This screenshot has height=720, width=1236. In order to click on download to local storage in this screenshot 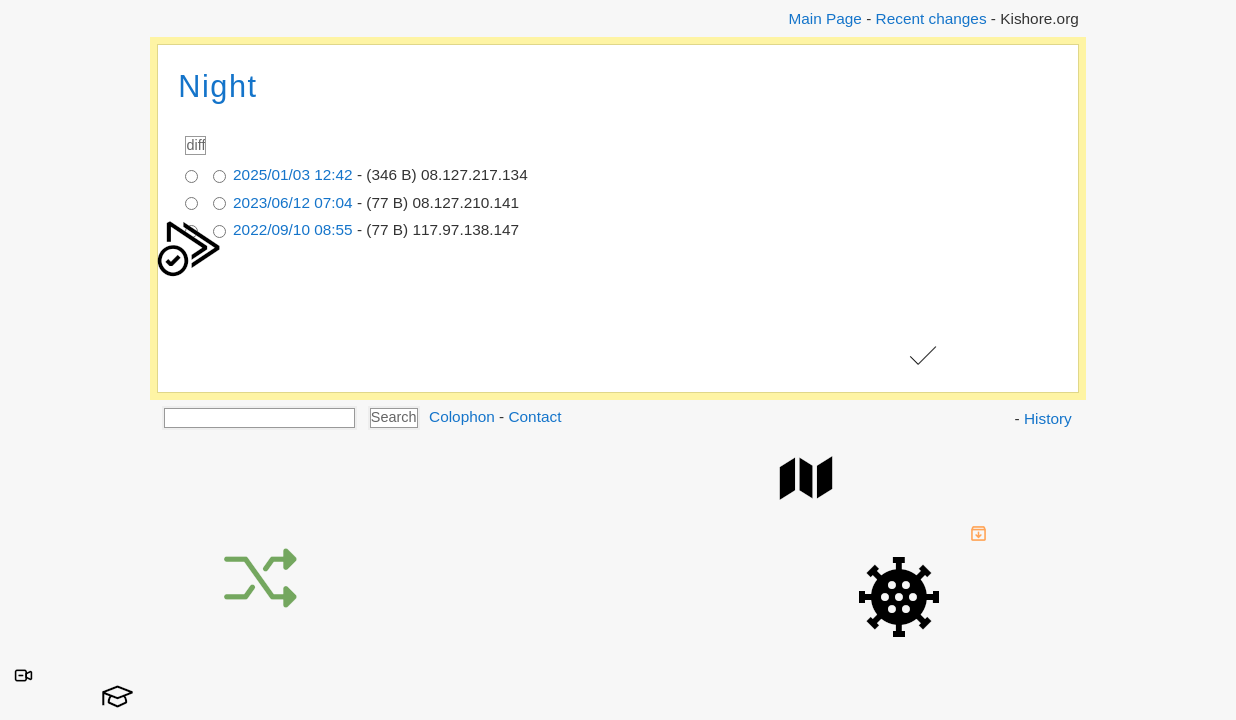, I will do `click(978, 533)`.